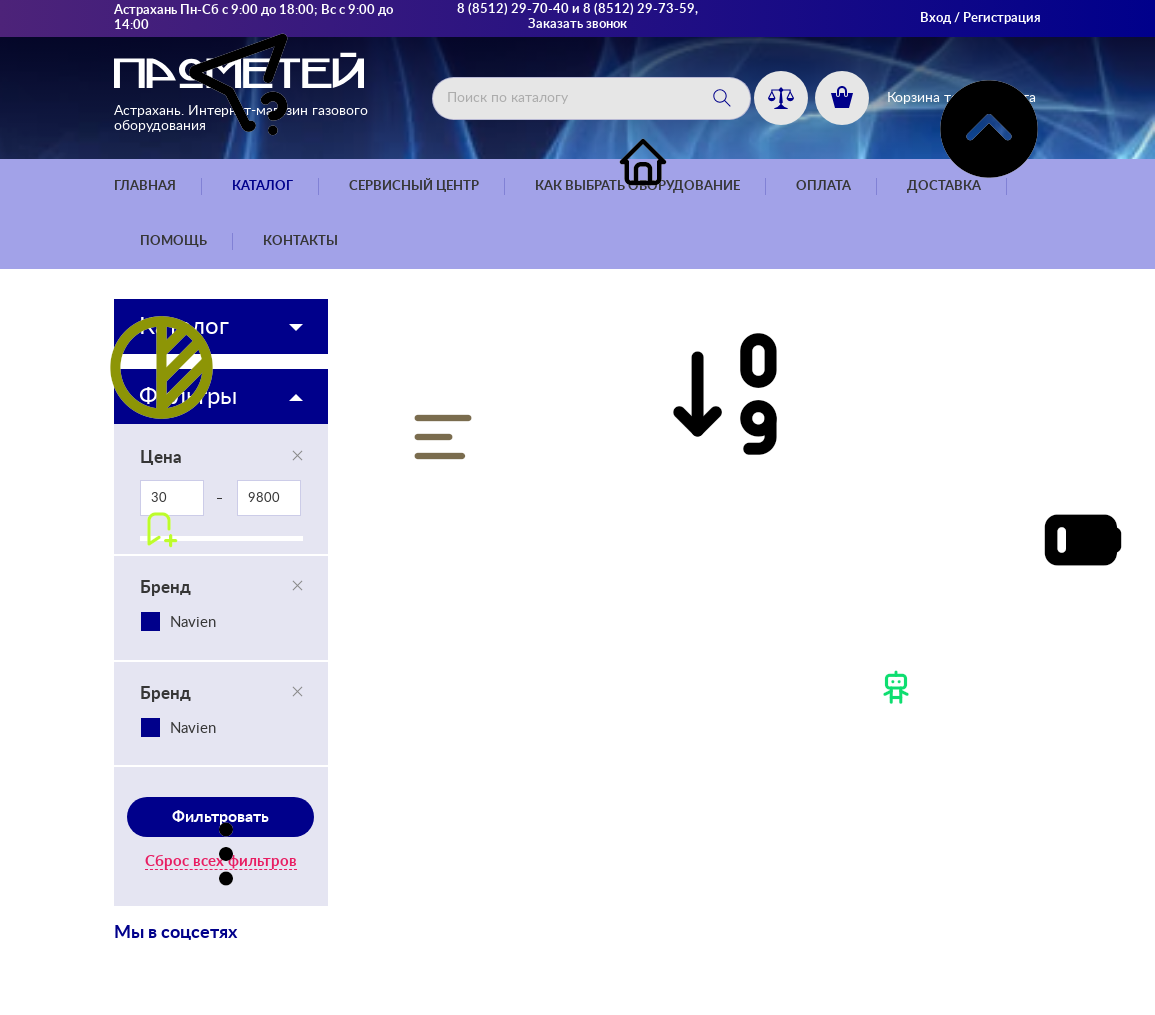 Image resolution: width=1155 pixels, height=1015 pixels. I want to click on sort numbers in ascending order (0-9), so click(728, 394).